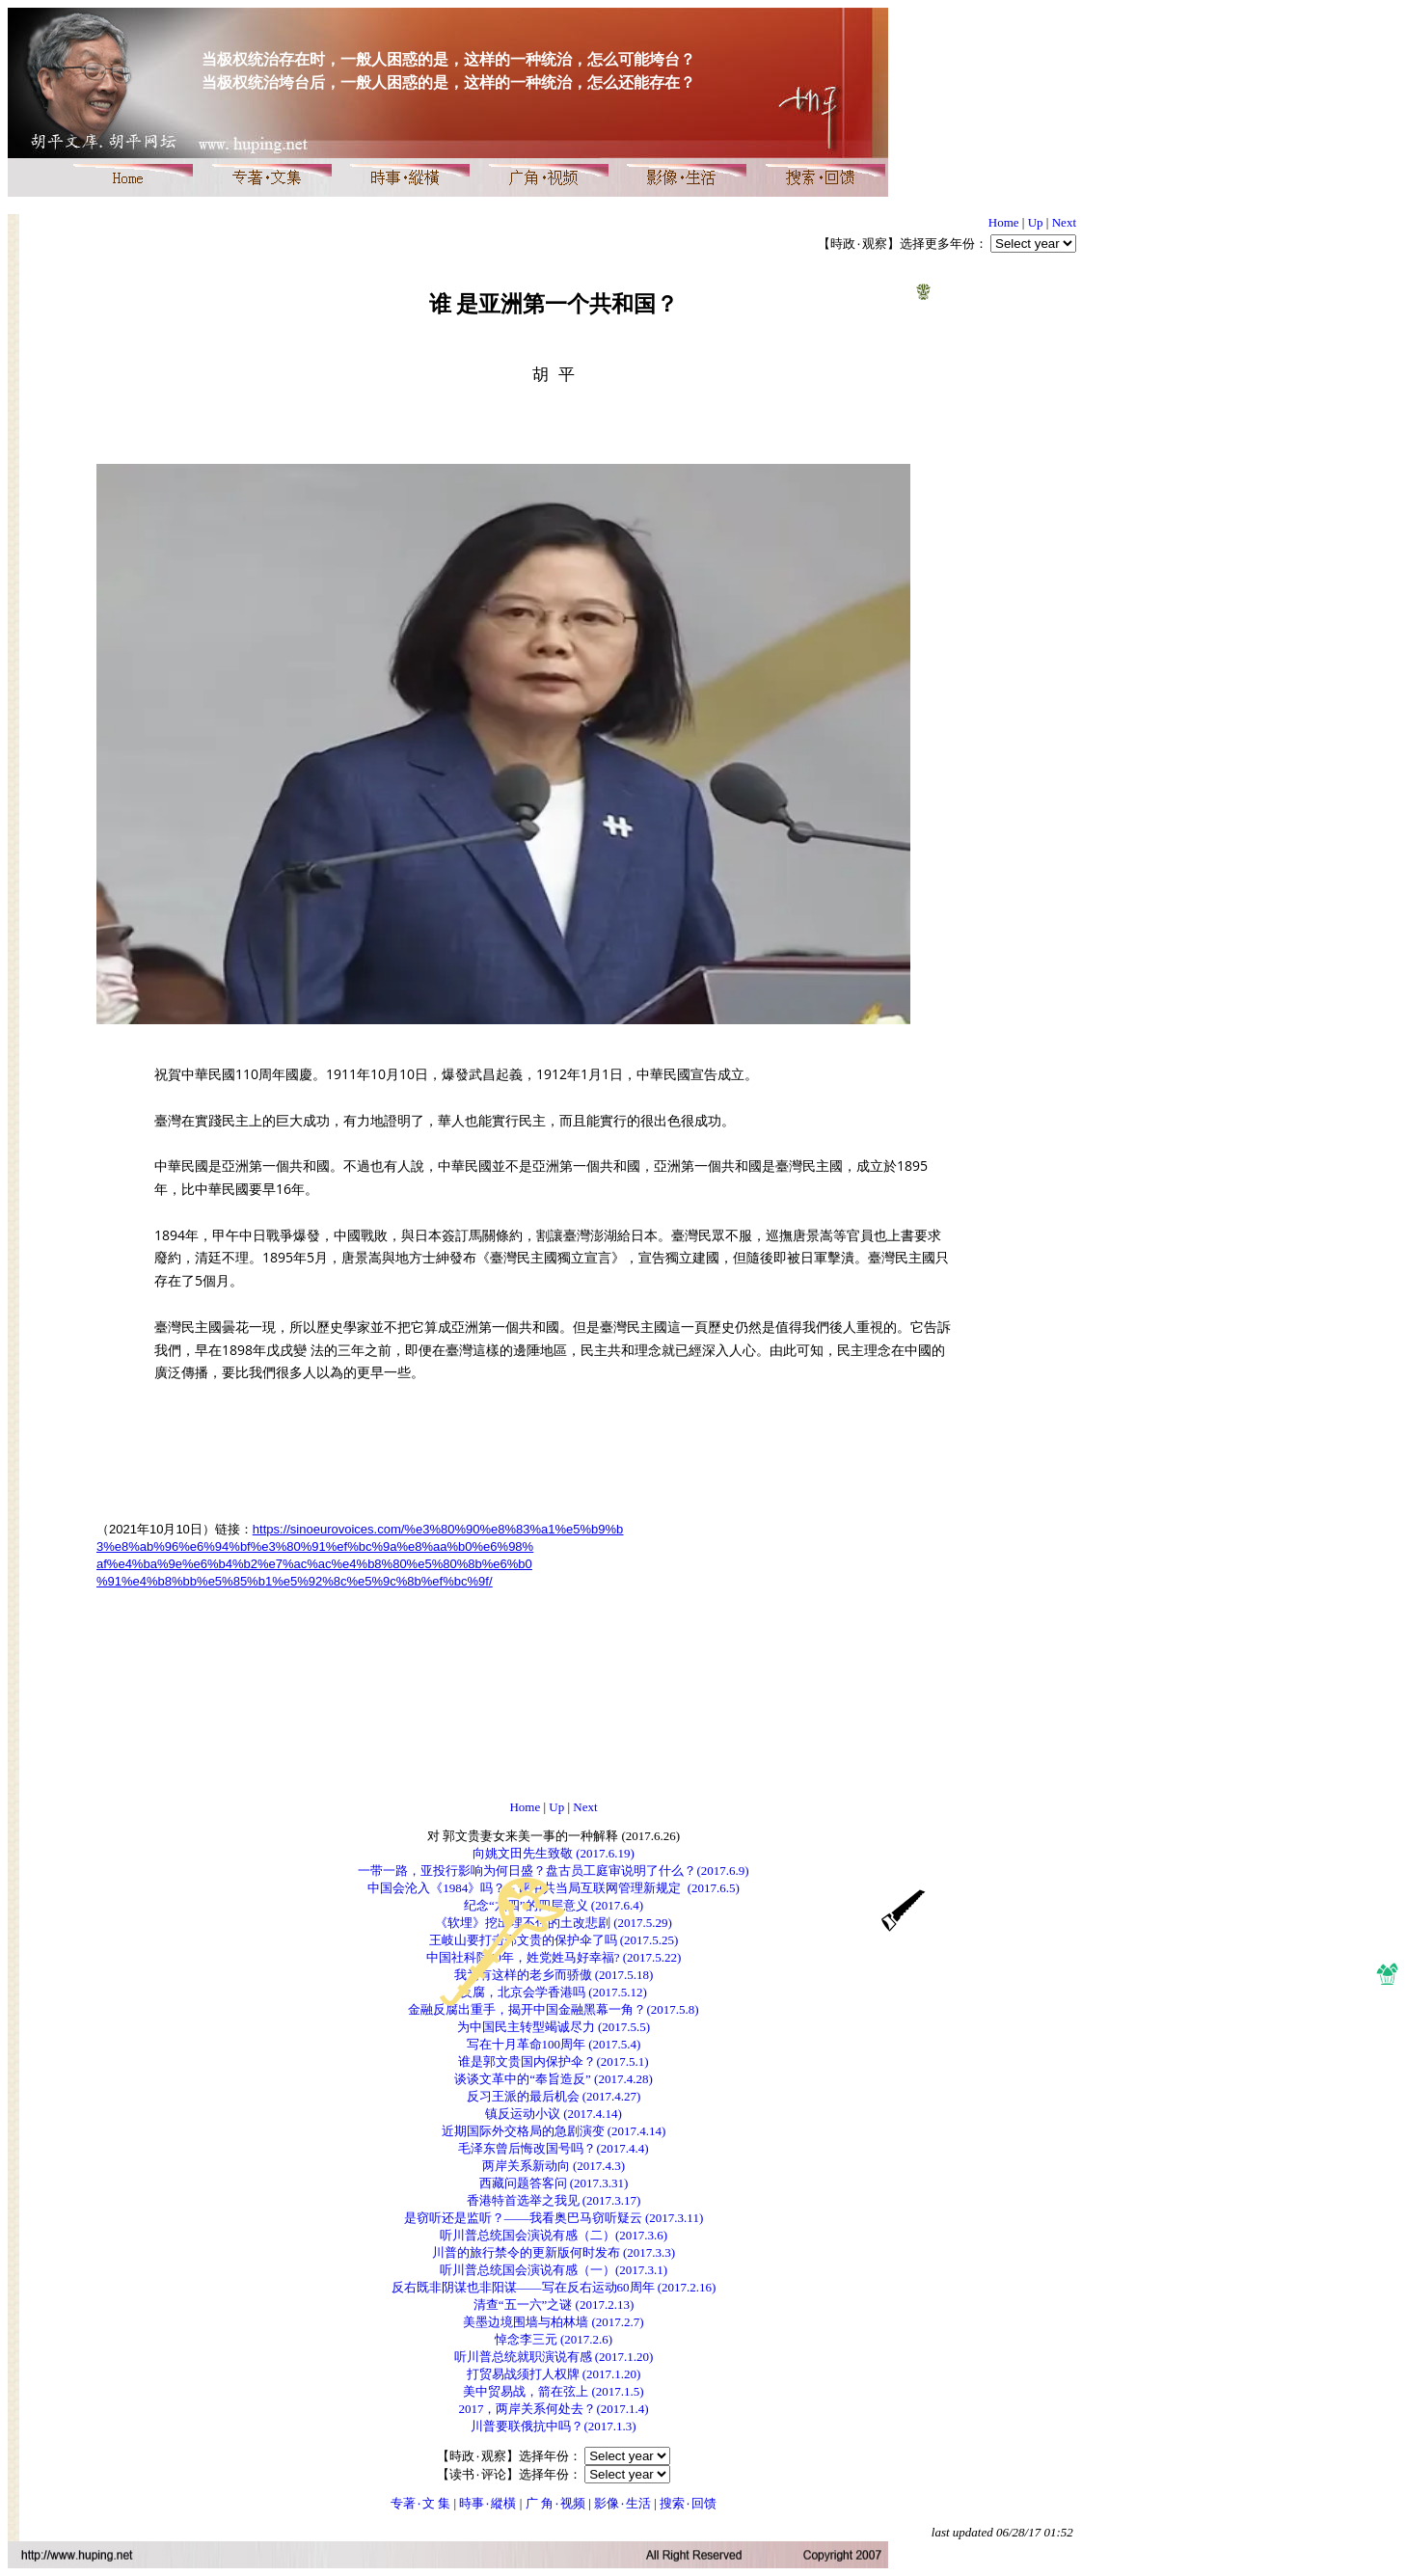 This screenshot has width=1406, height=2576. What do you see at coordinates (499, 1941) in the screenshot?
I see `carnyx ancient war horn instrument icon` at bounding box center [499, 1941].